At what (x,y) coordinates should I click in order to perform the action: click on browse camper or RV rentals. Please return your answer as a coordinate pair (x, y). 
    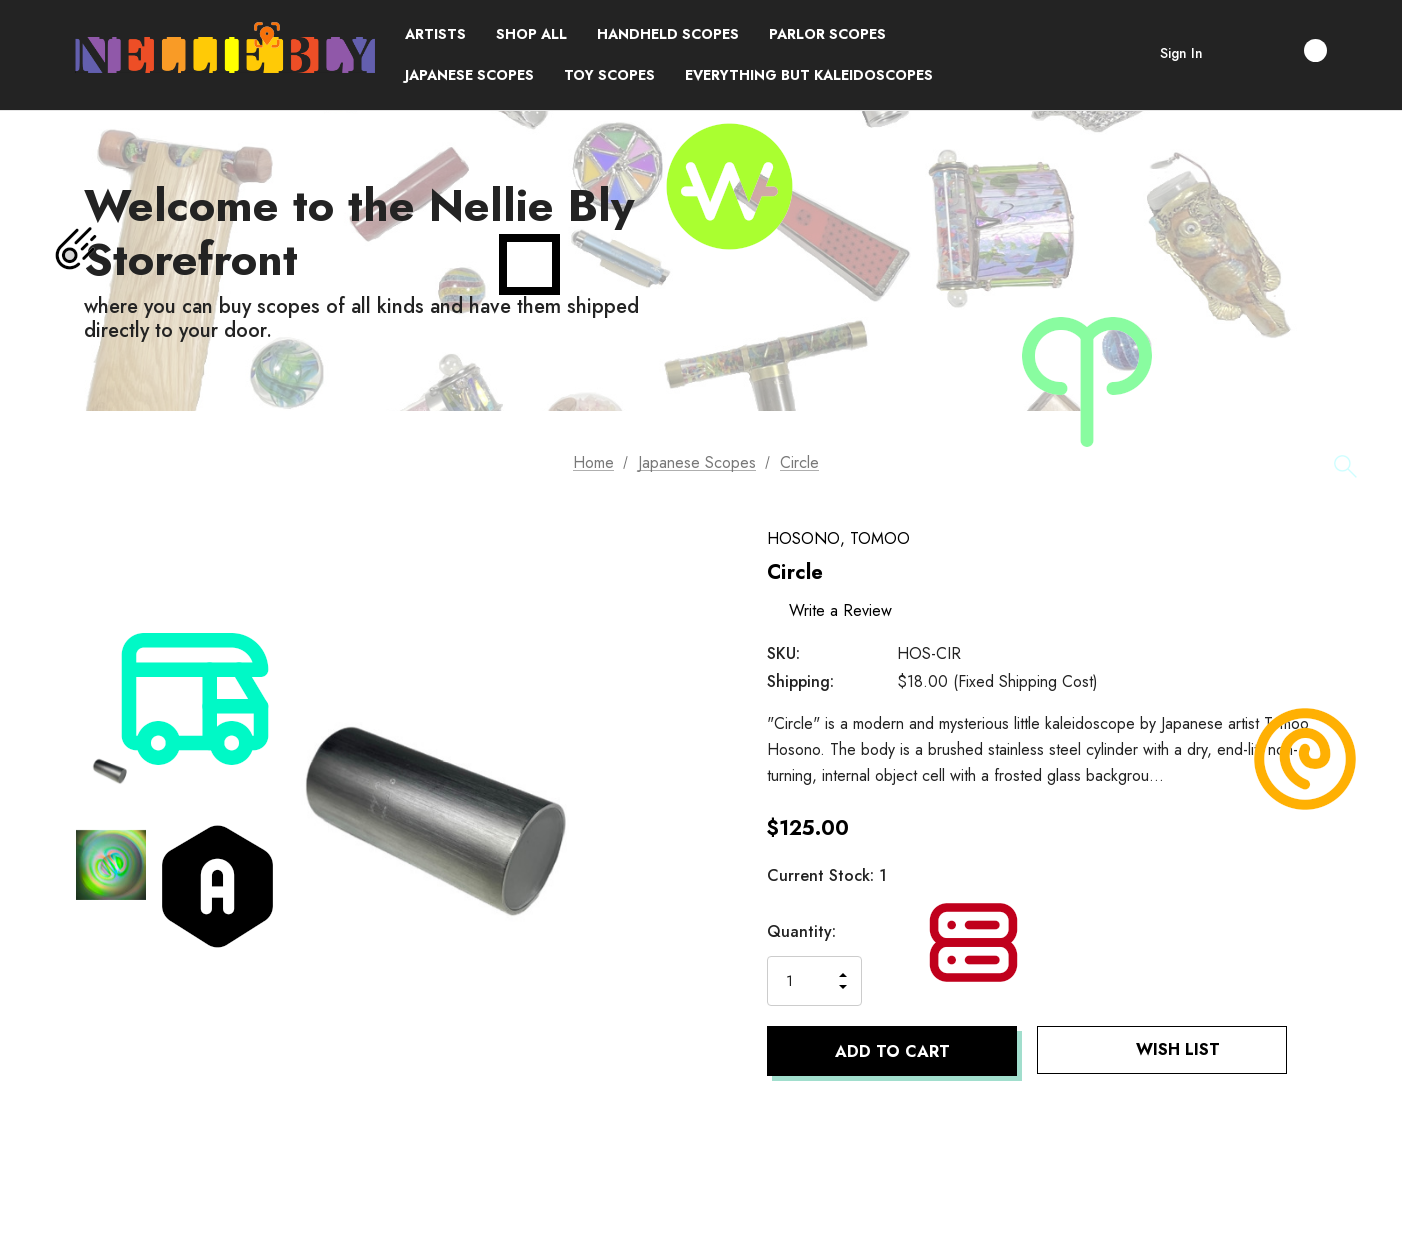
    Looking at the image, I should click on (195, 699).